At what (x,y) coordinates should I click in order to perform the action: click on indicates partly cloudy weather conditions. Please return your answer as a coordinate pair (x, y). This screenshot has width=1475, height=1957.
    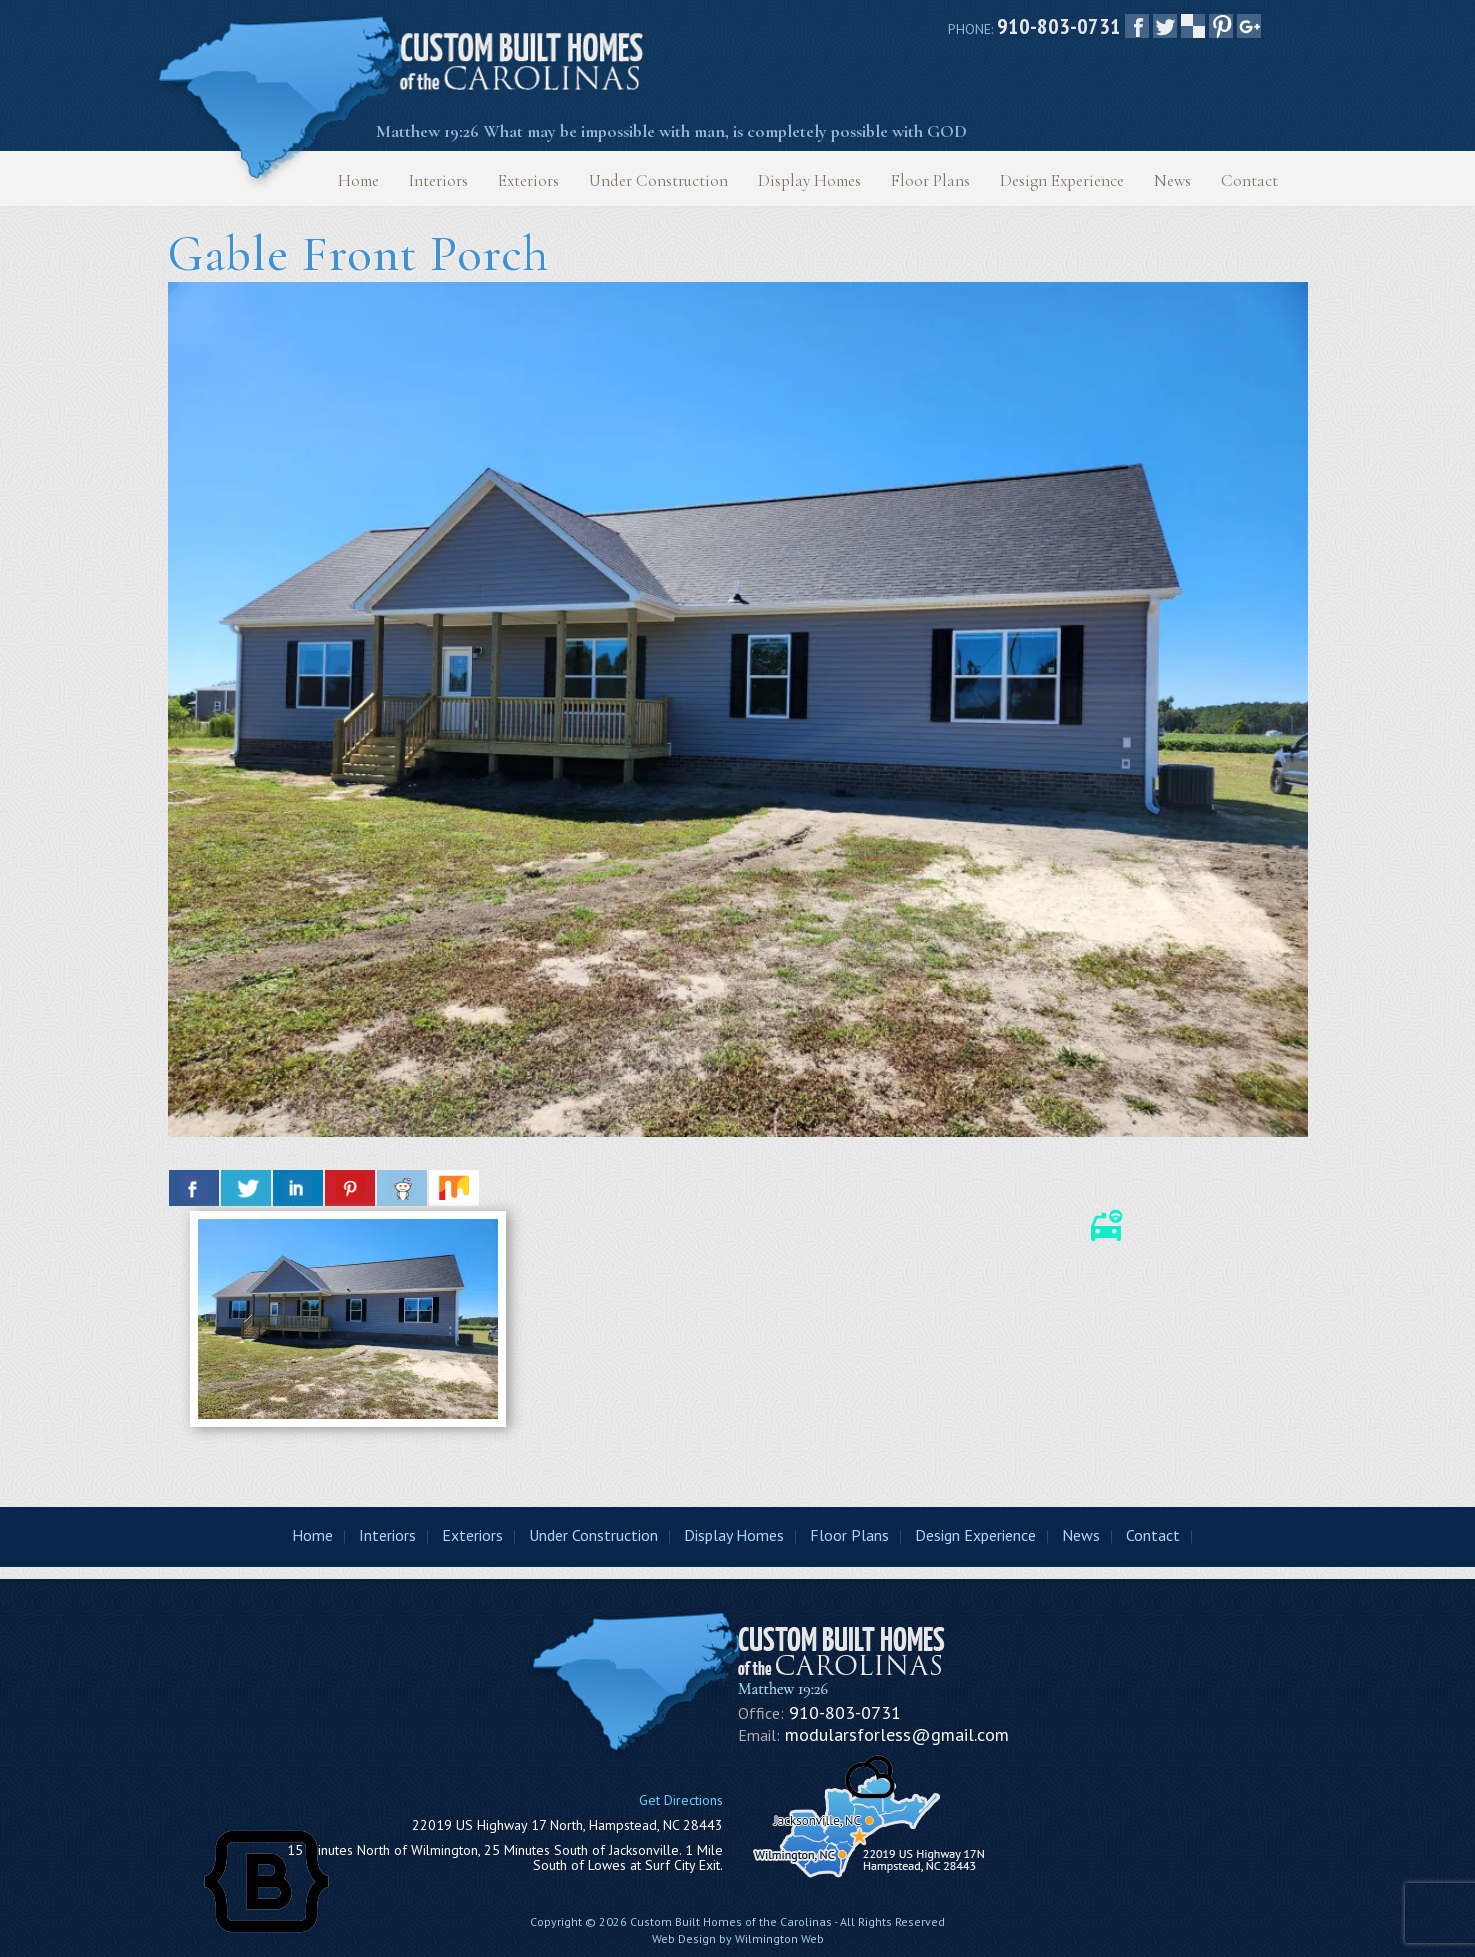
    Looking at the image, I should click on (870, 1778).